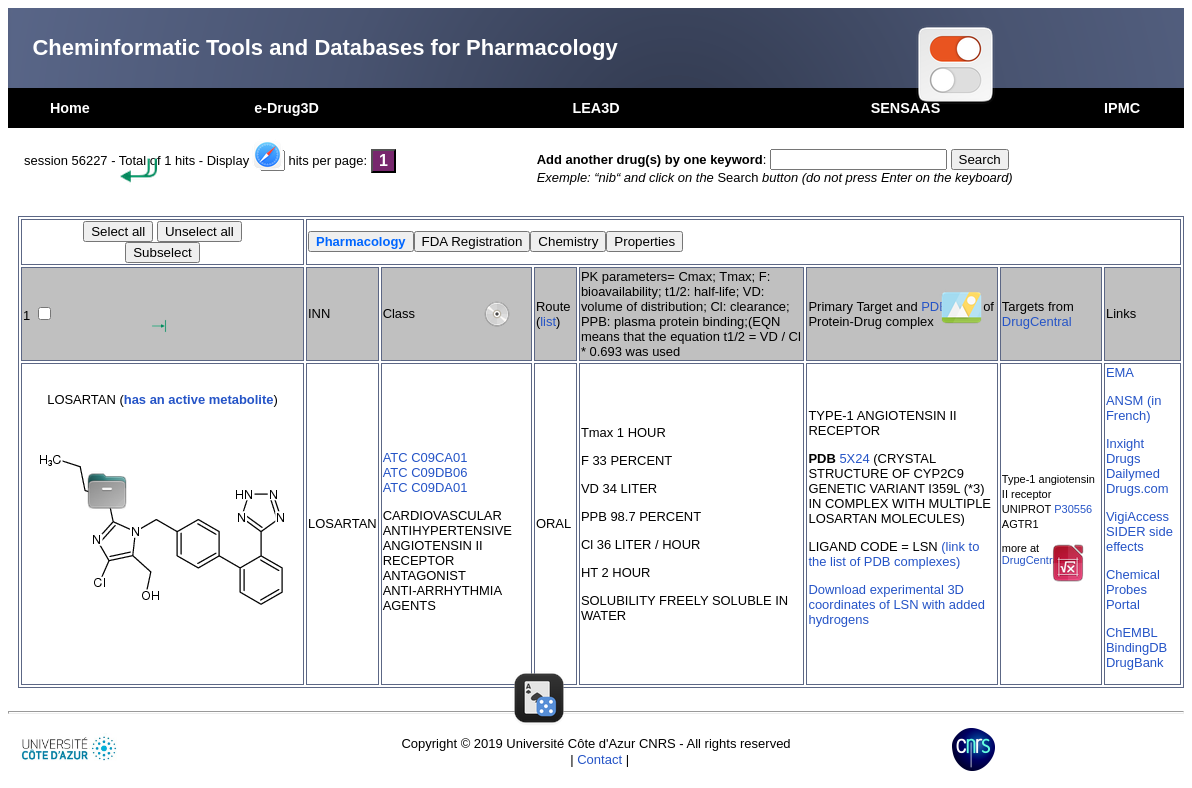 The height and width of the screenshot is (788, 1192). What do you see at coordinates (497, 314) in the screenshot?
I see `indicates a blank CD-R disc ready for burning` at bounding box center [497, 314].